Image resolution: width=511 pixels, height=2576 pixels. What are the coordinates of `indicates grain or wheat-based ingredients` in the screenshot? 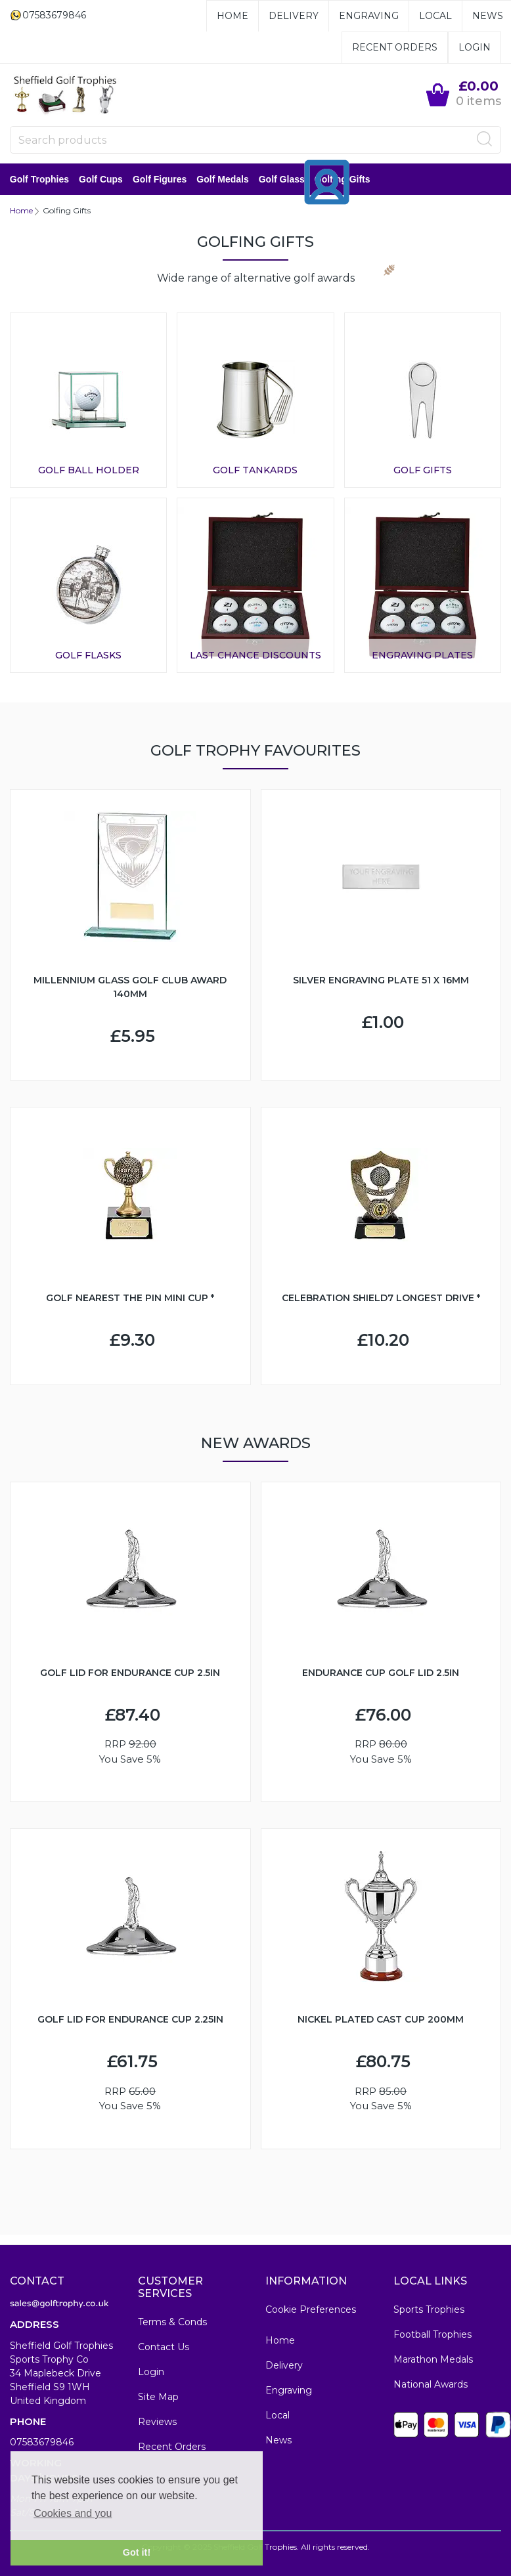 It's located at (389, 270).